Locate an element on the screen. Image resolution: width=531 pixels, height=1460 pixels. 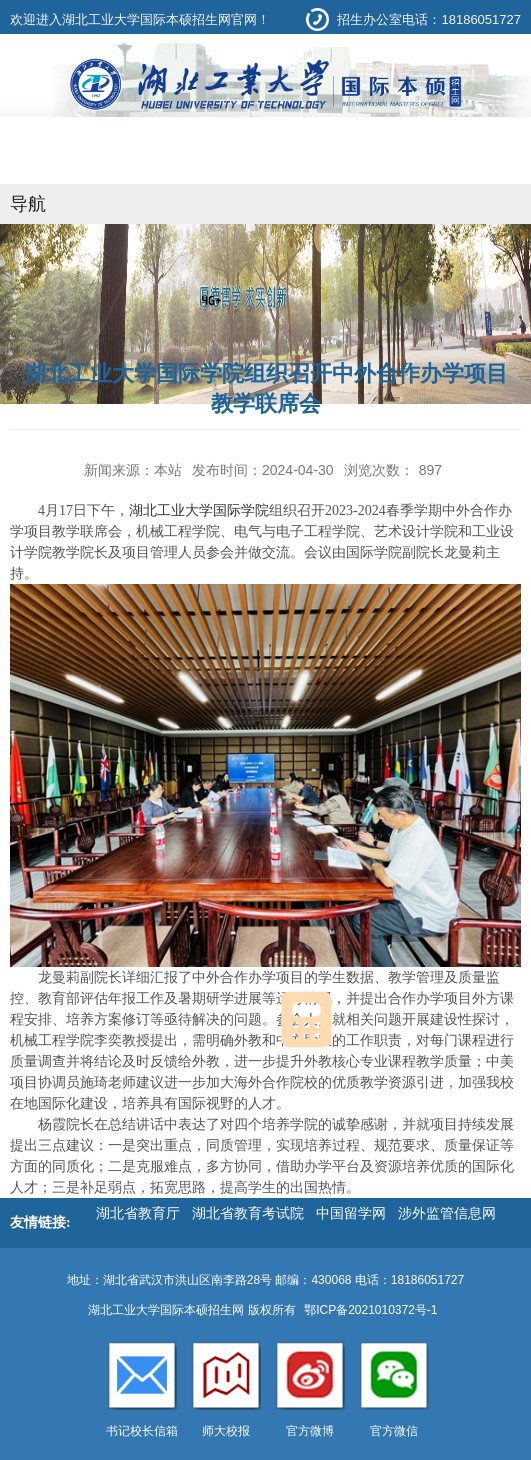
open the calculator app is located at coordinates (306, 1019).